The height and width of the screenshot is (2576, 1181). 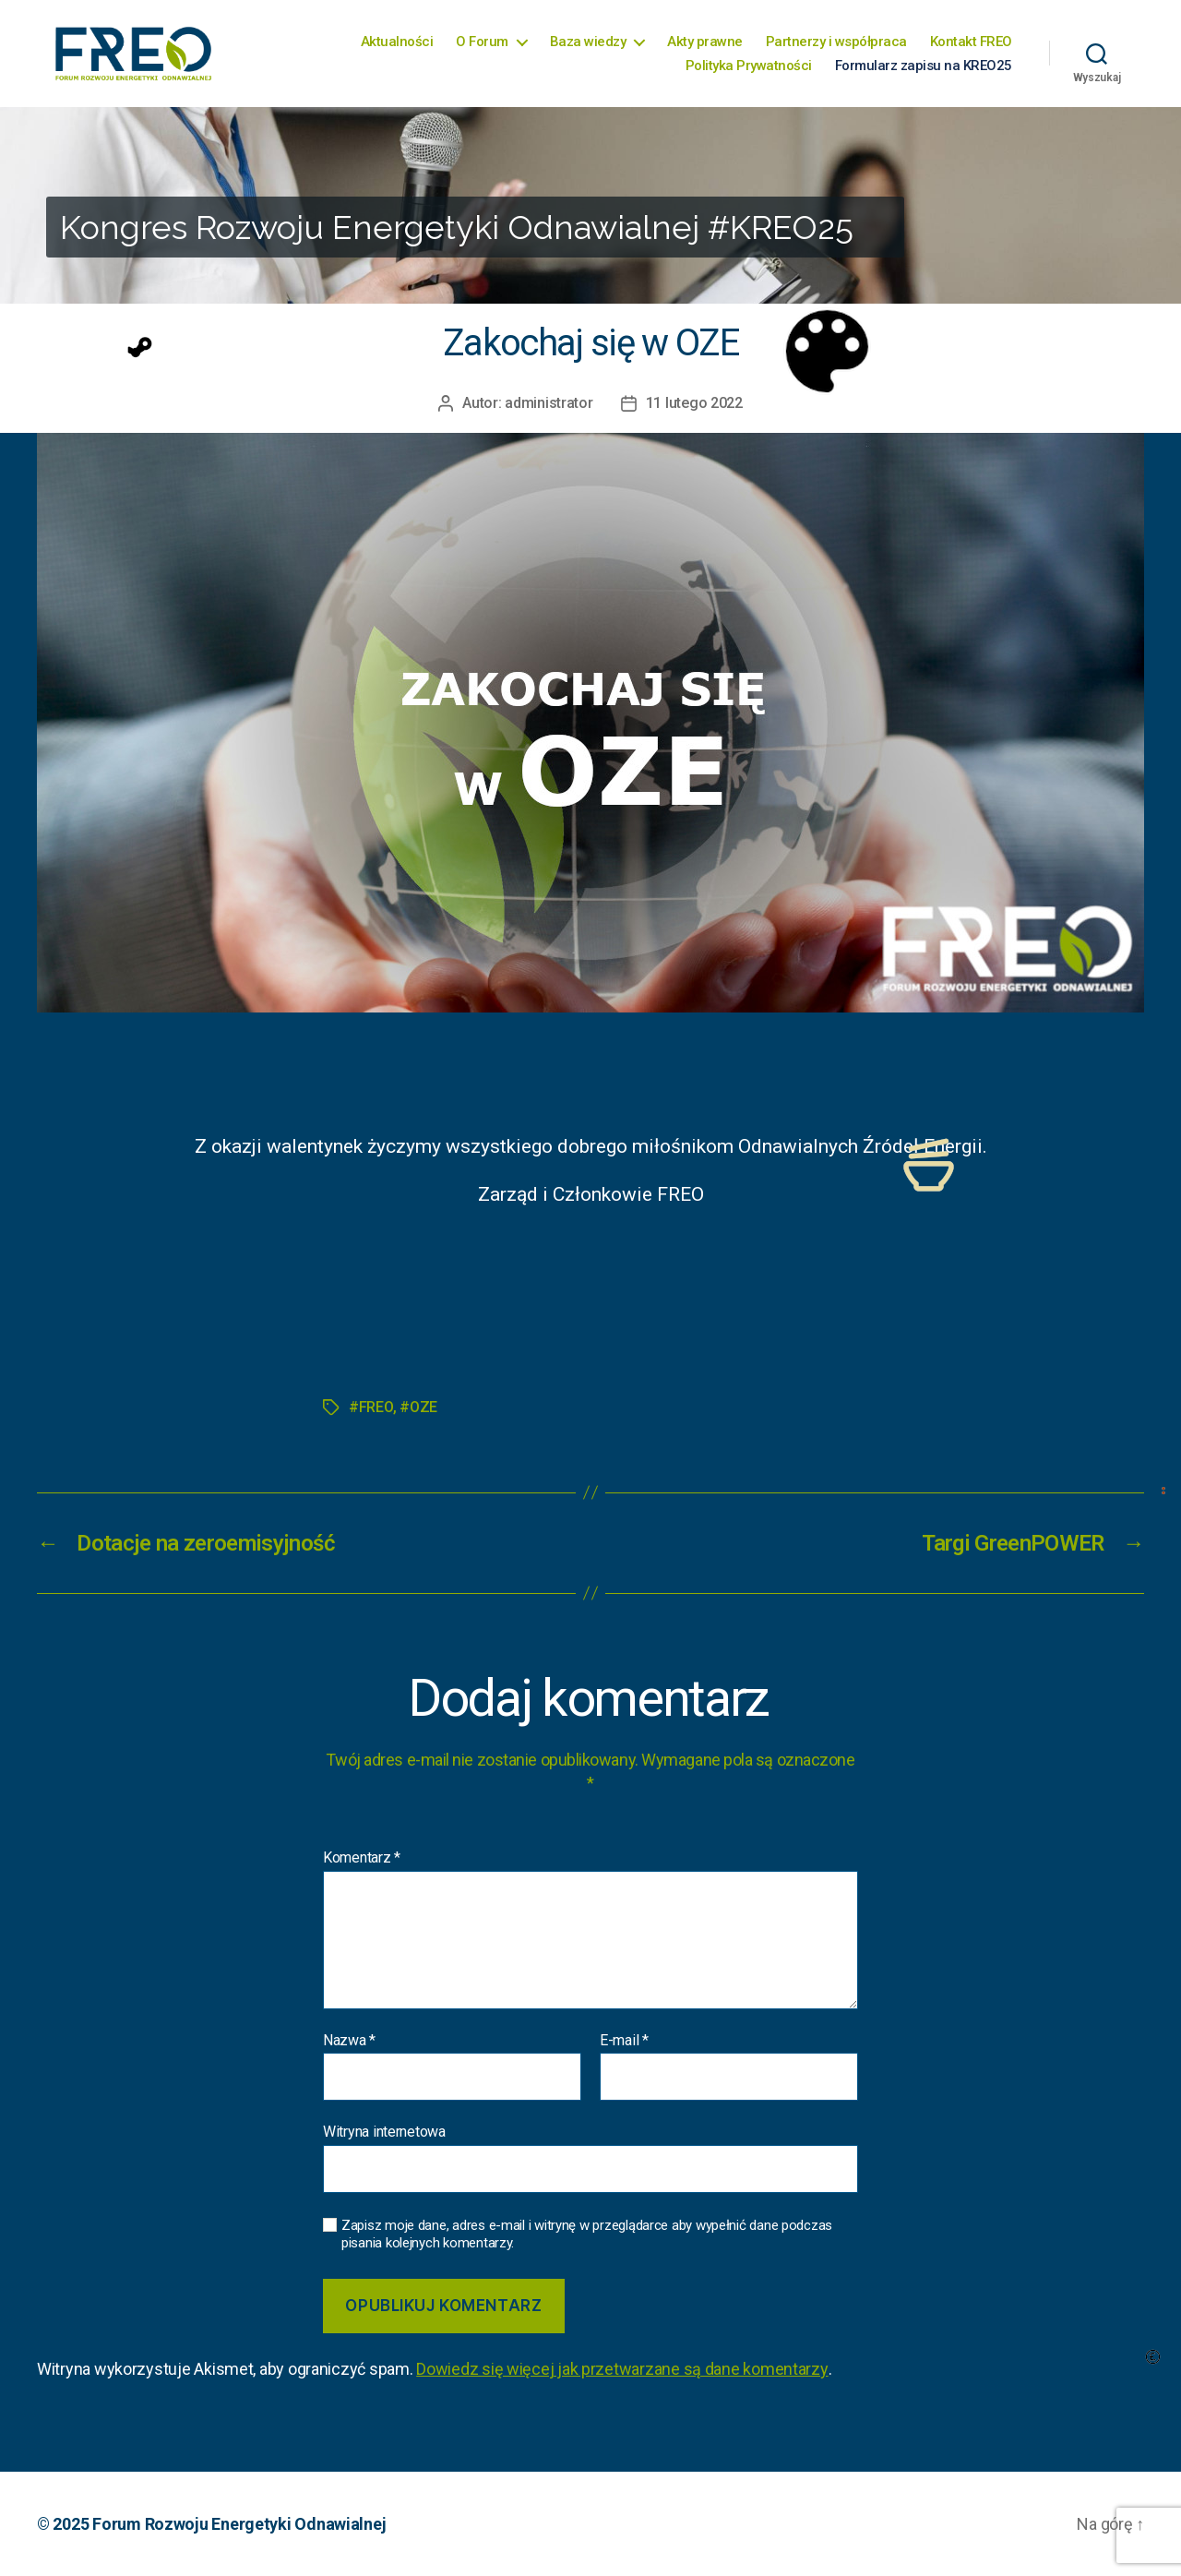 What do you see at coordinates (928, 1166) in the screenshot?
I see `browse asian cuisine restaurants` at bounding box center [928, 1166].